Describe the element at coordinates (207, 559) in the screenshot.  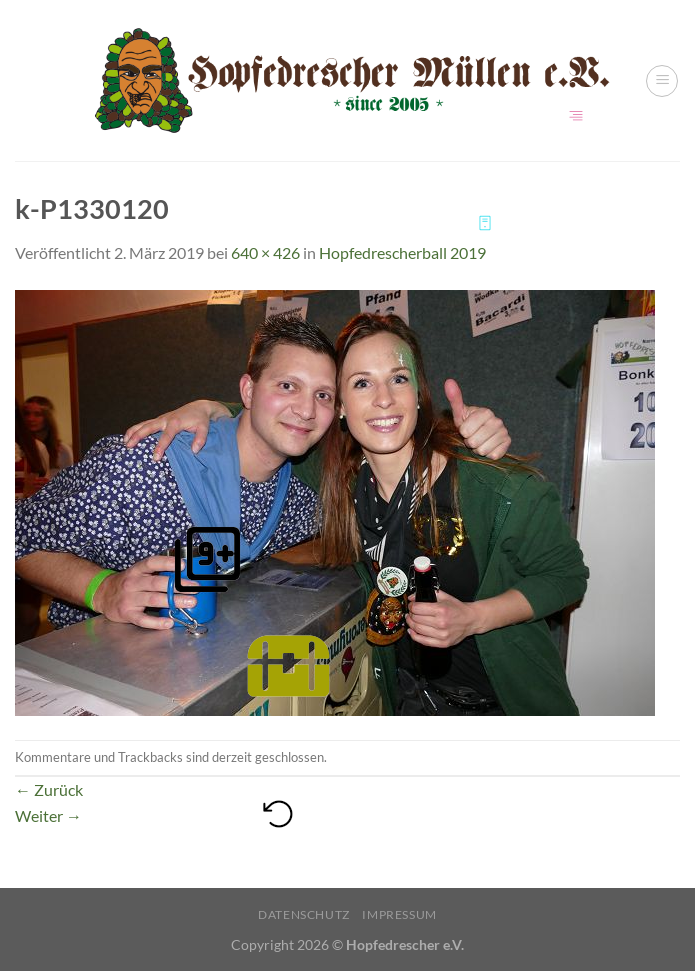
I see `indicates 9 or more items in a stack or collection` at that location.